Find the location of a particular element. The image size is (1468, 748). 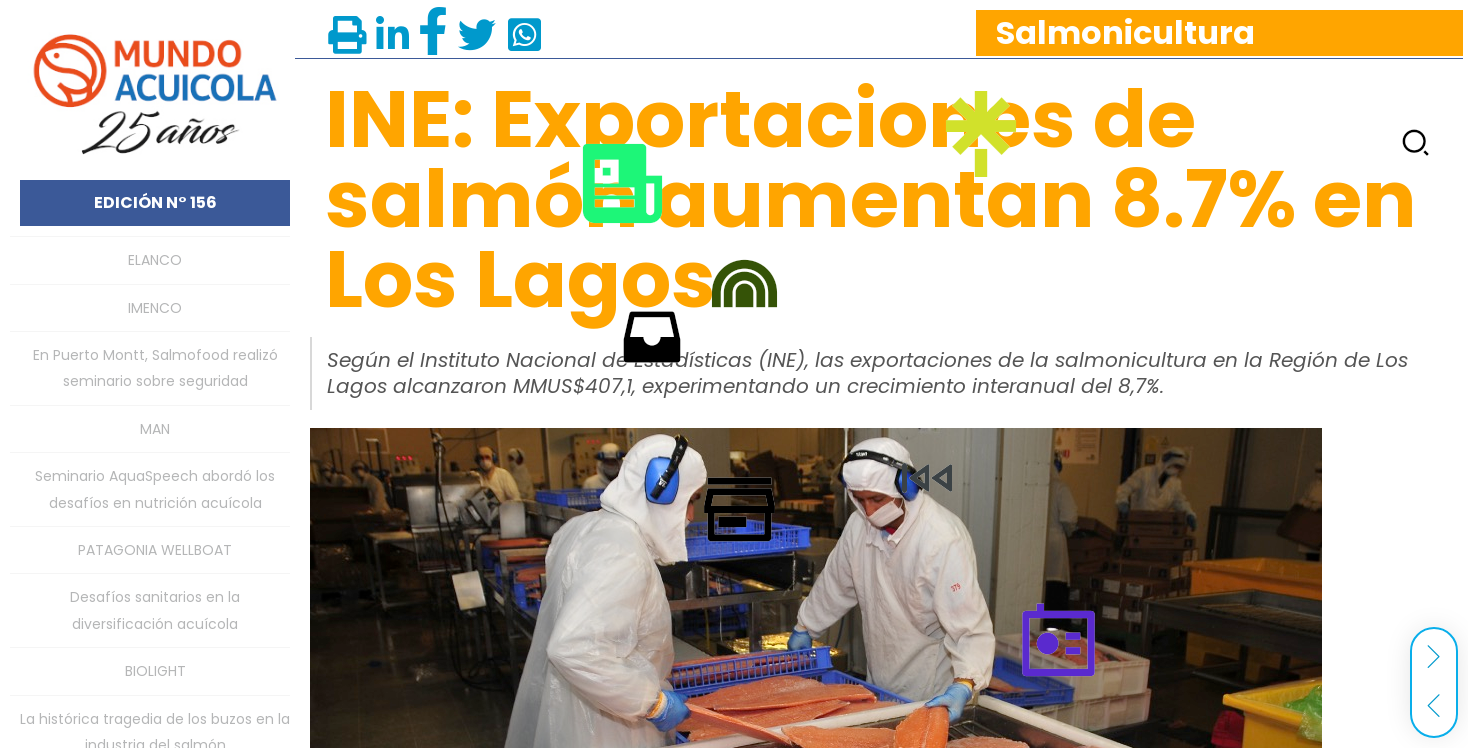

search for content or items is located at coordinates (1415, 142).